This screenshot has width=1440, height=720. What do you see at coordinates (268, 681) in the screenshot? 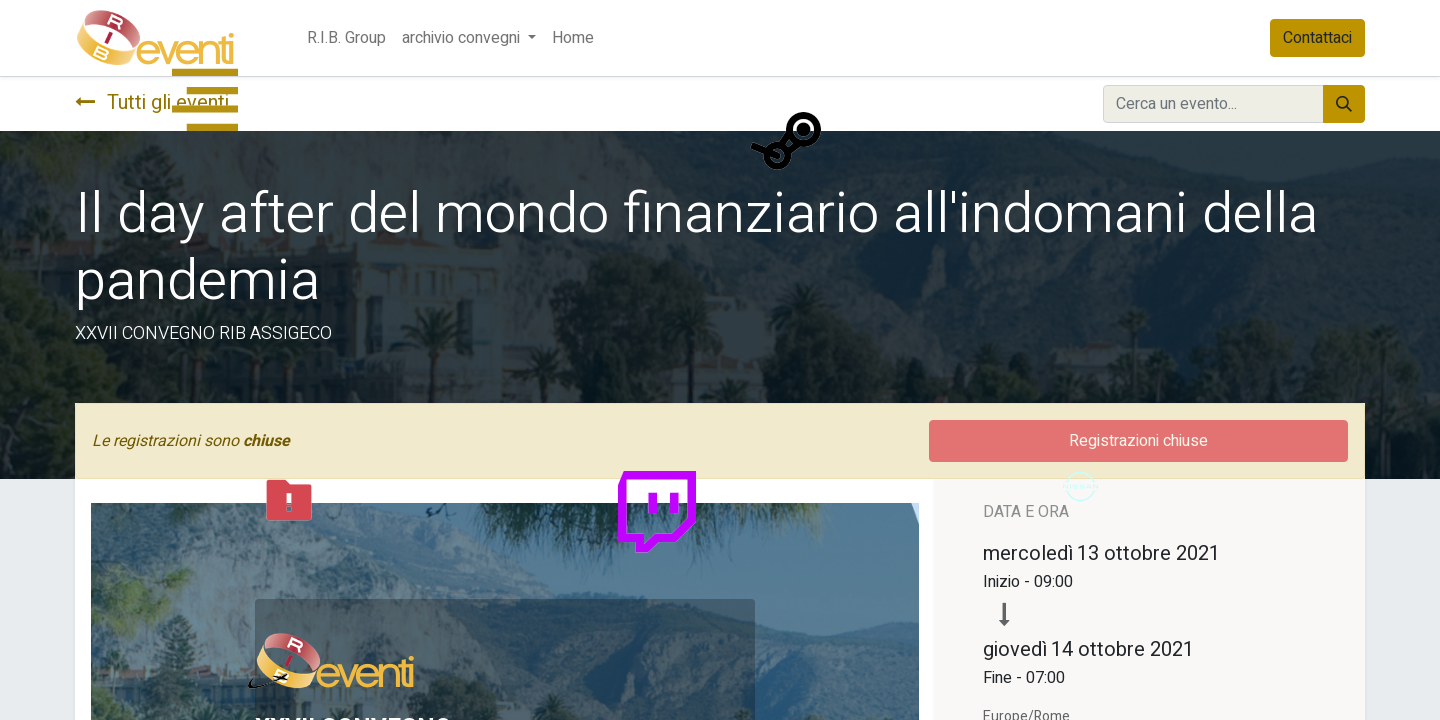
I see `visit the Norwegian Air website` at bounding box center [268, 681].